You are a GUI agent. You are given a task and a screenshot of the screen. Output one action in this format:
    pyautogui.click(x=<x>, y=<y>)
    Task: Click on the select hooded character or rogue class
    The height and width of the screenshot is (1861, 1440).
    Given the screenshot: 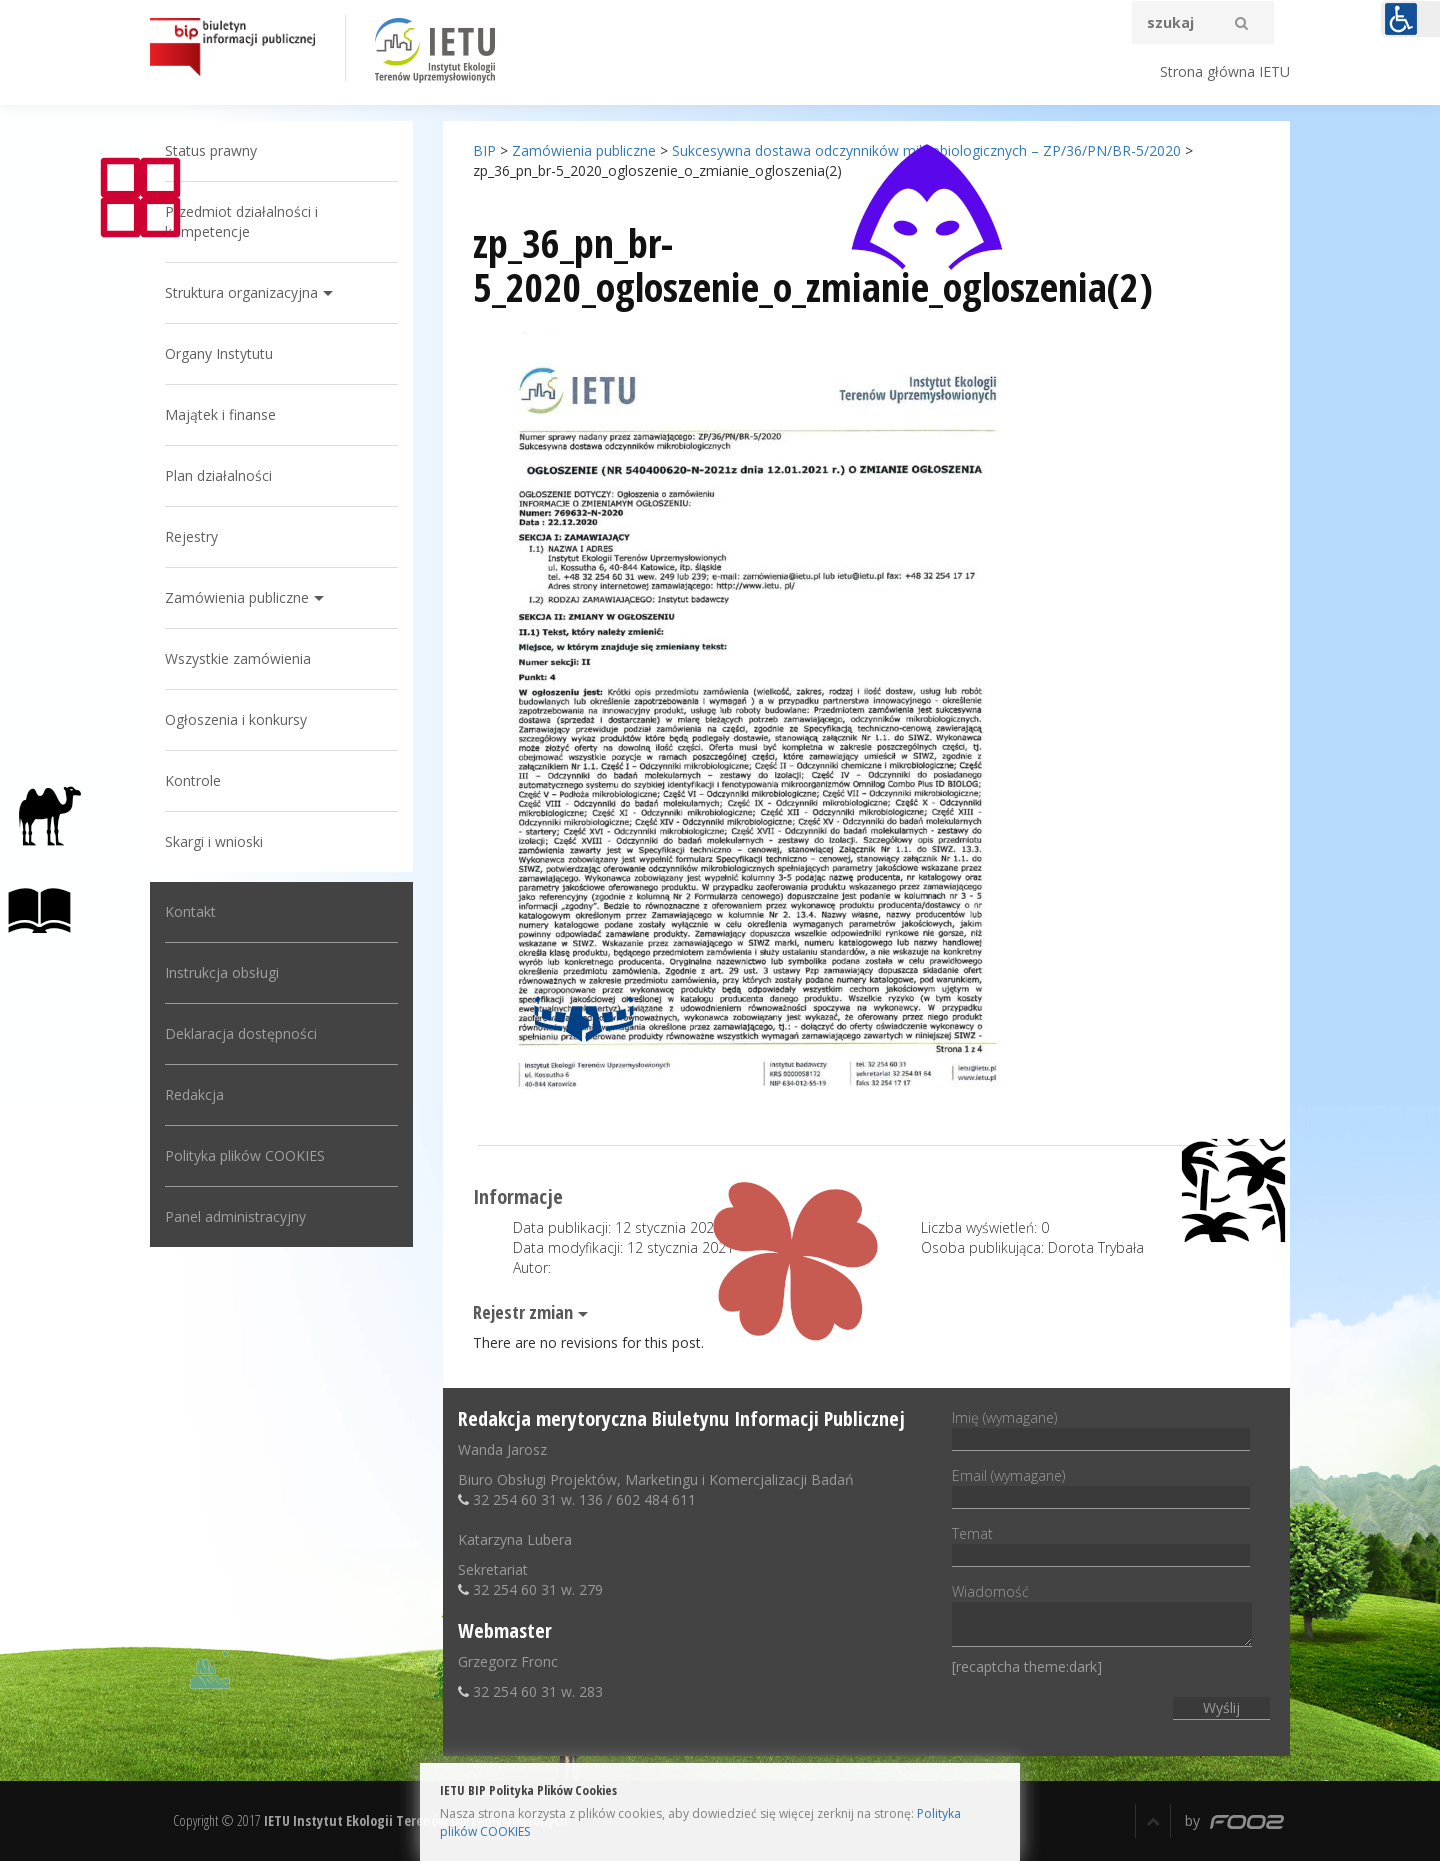 What is the action you would take?
    pyautogui.click(x=926, y=214)
    